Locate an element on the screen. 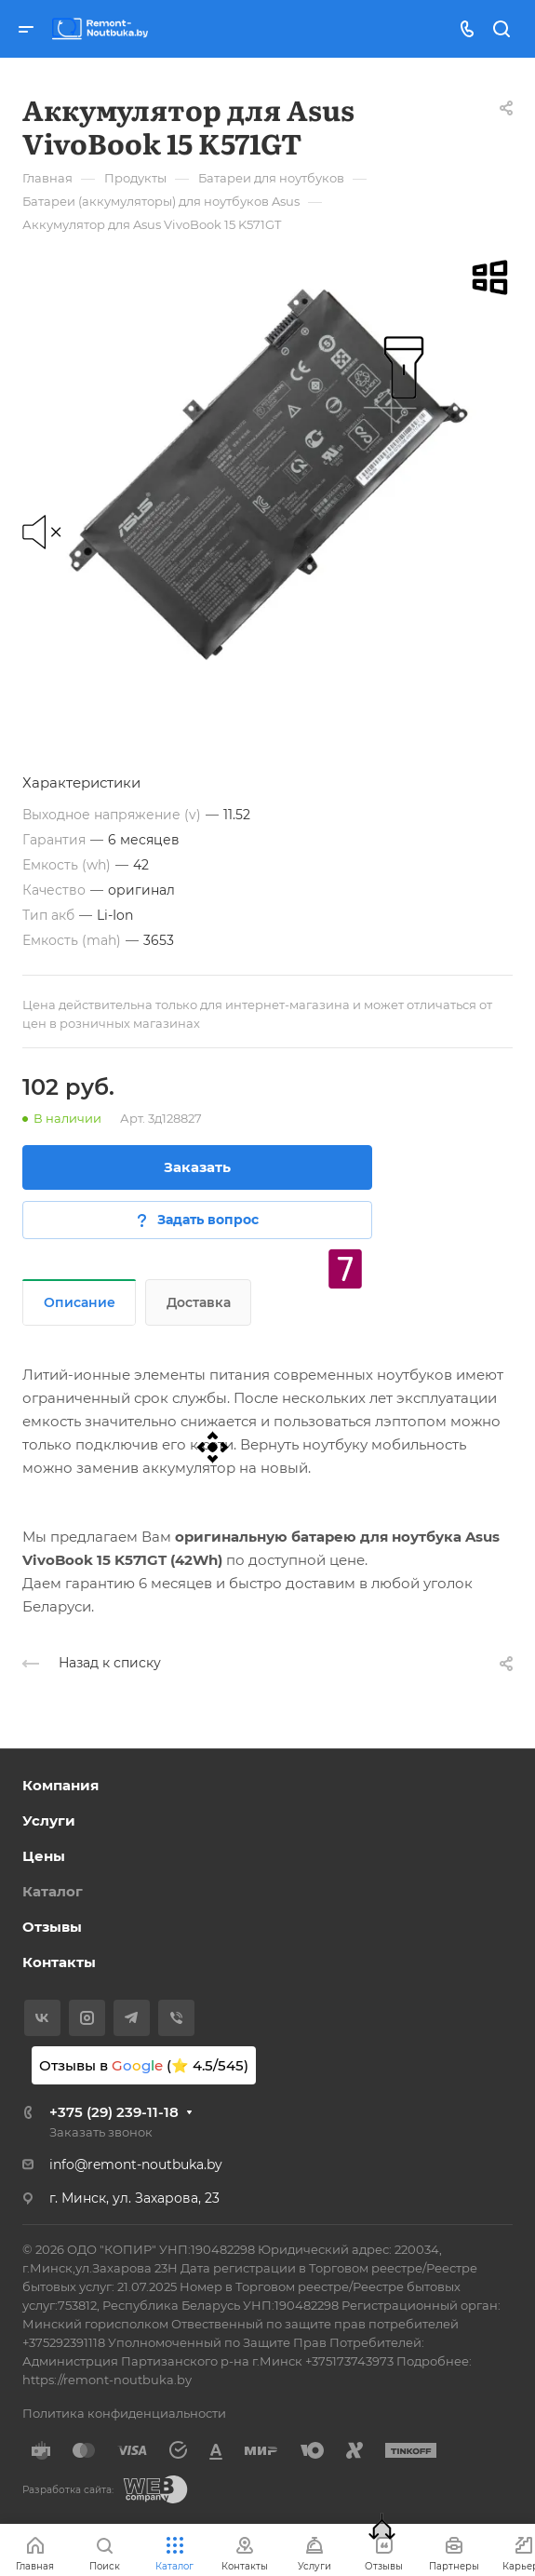 Image resolution: width=535 pixels, height=2576 pixels. pan or move camera position is located at coordinates (212, 1447).